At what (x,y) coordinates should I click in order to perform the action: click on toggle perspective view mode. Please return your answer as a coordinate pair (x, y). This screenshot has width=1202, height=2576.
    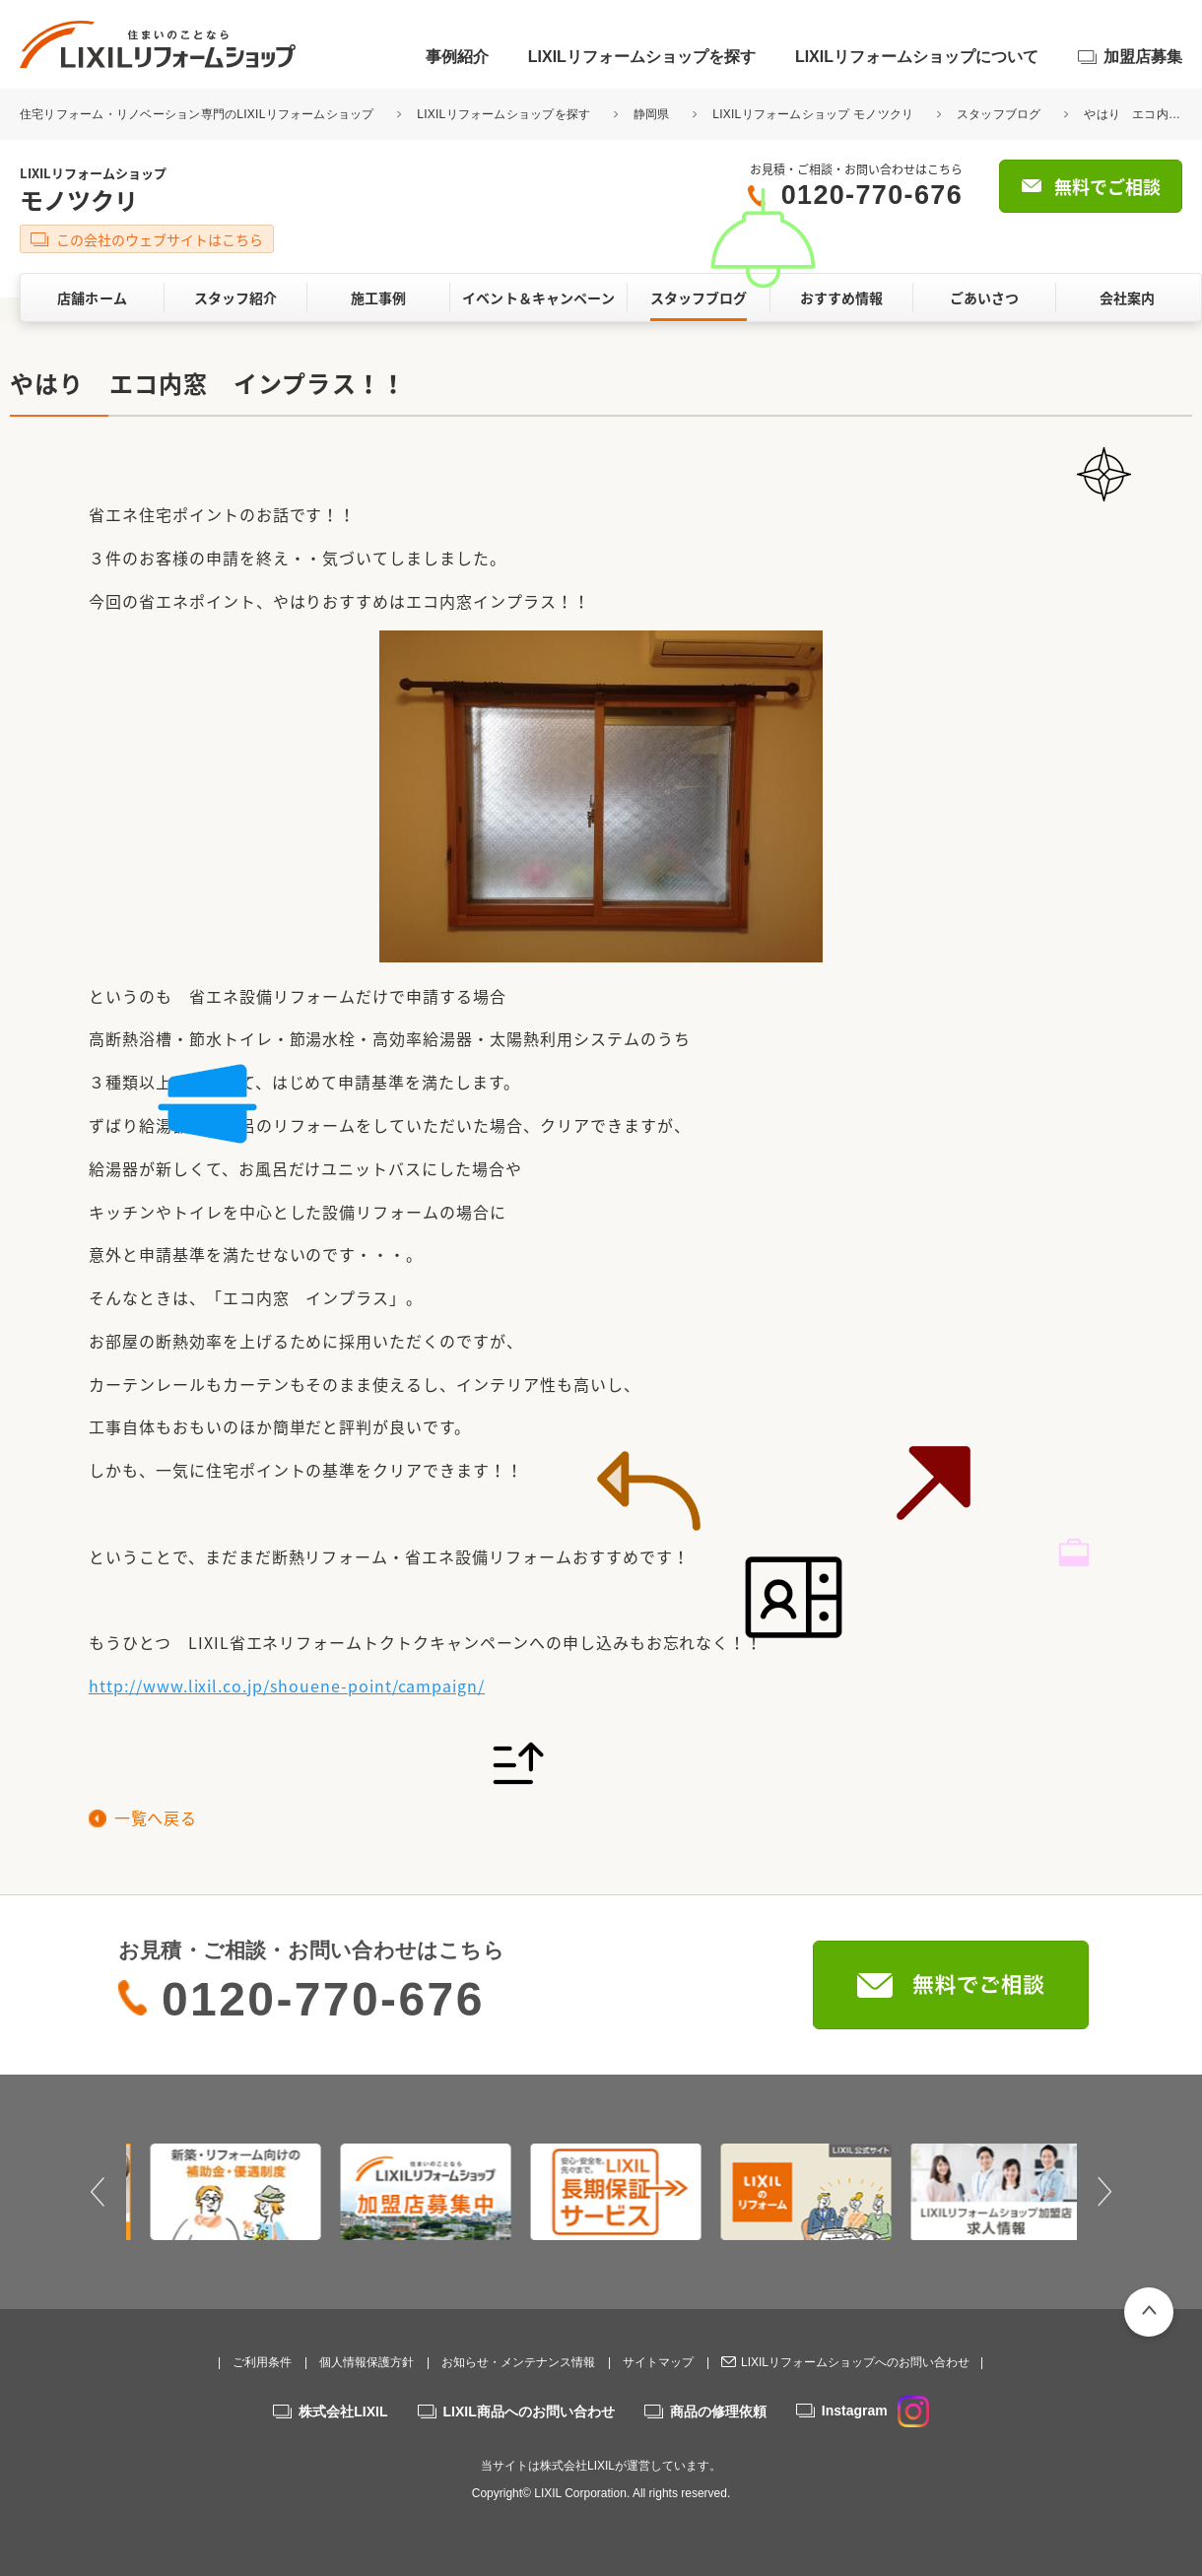
    Looking at the image, I should click on (207, 1103).